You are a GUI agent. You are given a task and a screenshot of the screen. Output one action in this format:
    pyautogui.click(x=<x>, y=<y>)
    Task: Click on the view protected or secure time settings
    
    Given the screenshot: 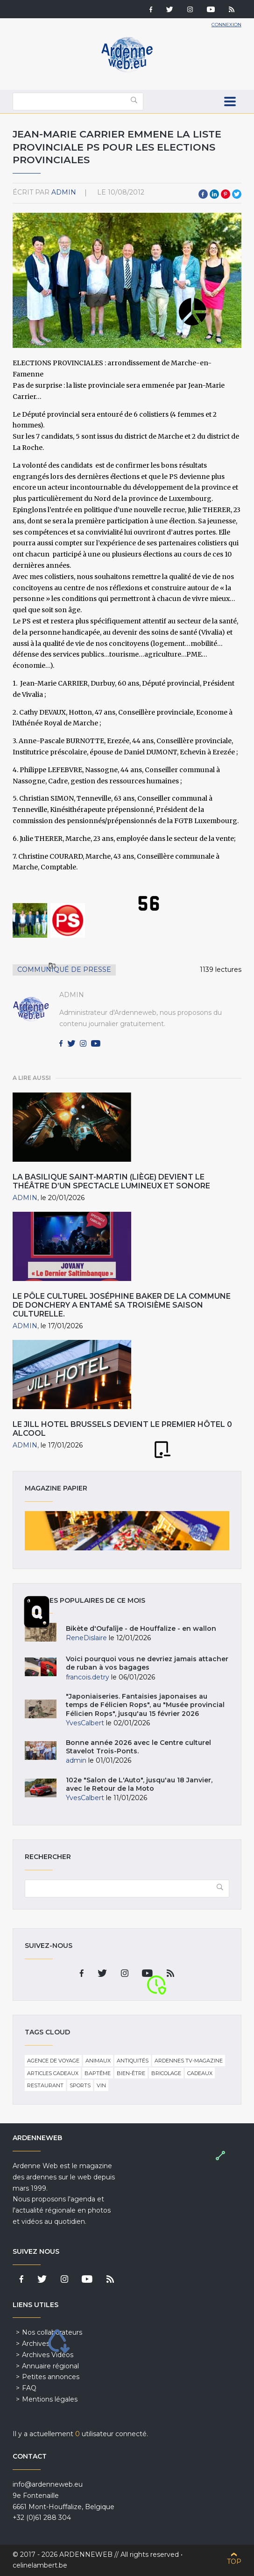 What is the action you would take?
    pyautogui.click(x=156, y=1984)
    